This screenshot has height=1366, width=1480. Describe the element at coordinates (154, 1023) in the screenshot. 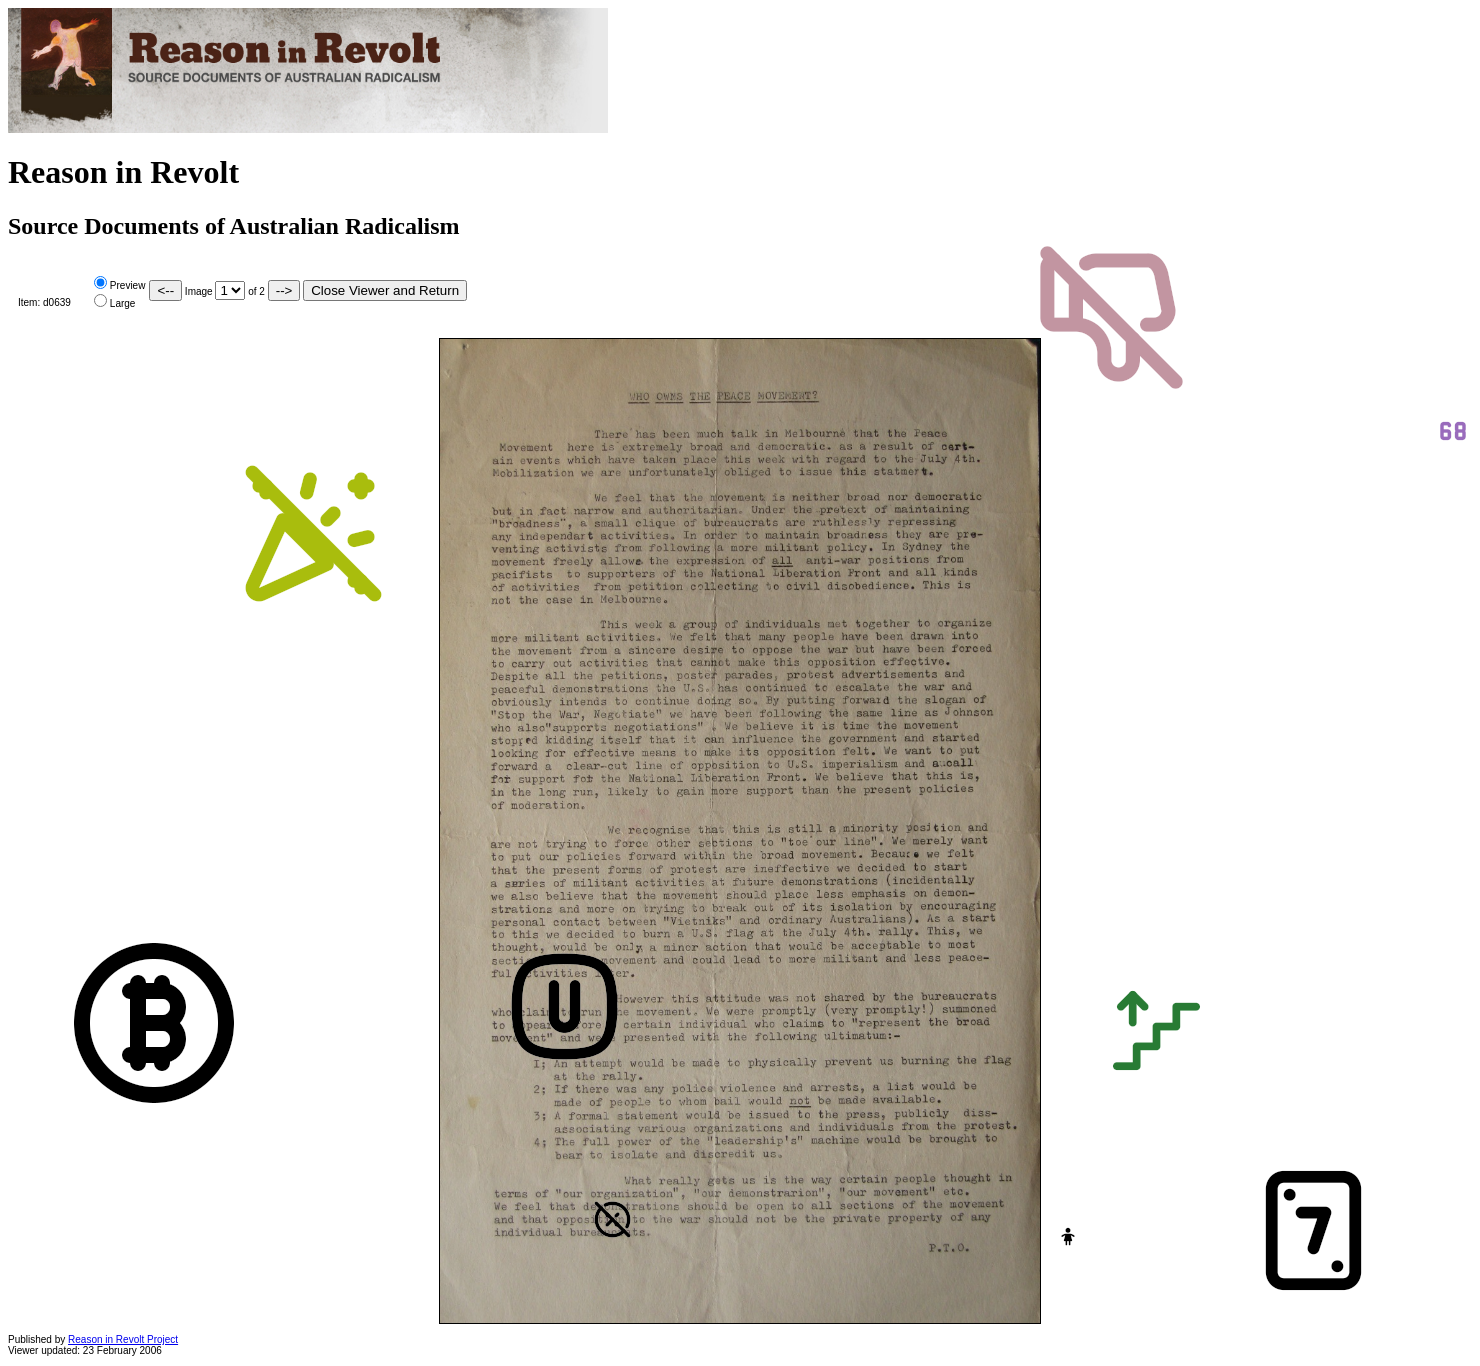

I see `view bitcoin balance or wallet` at that location.